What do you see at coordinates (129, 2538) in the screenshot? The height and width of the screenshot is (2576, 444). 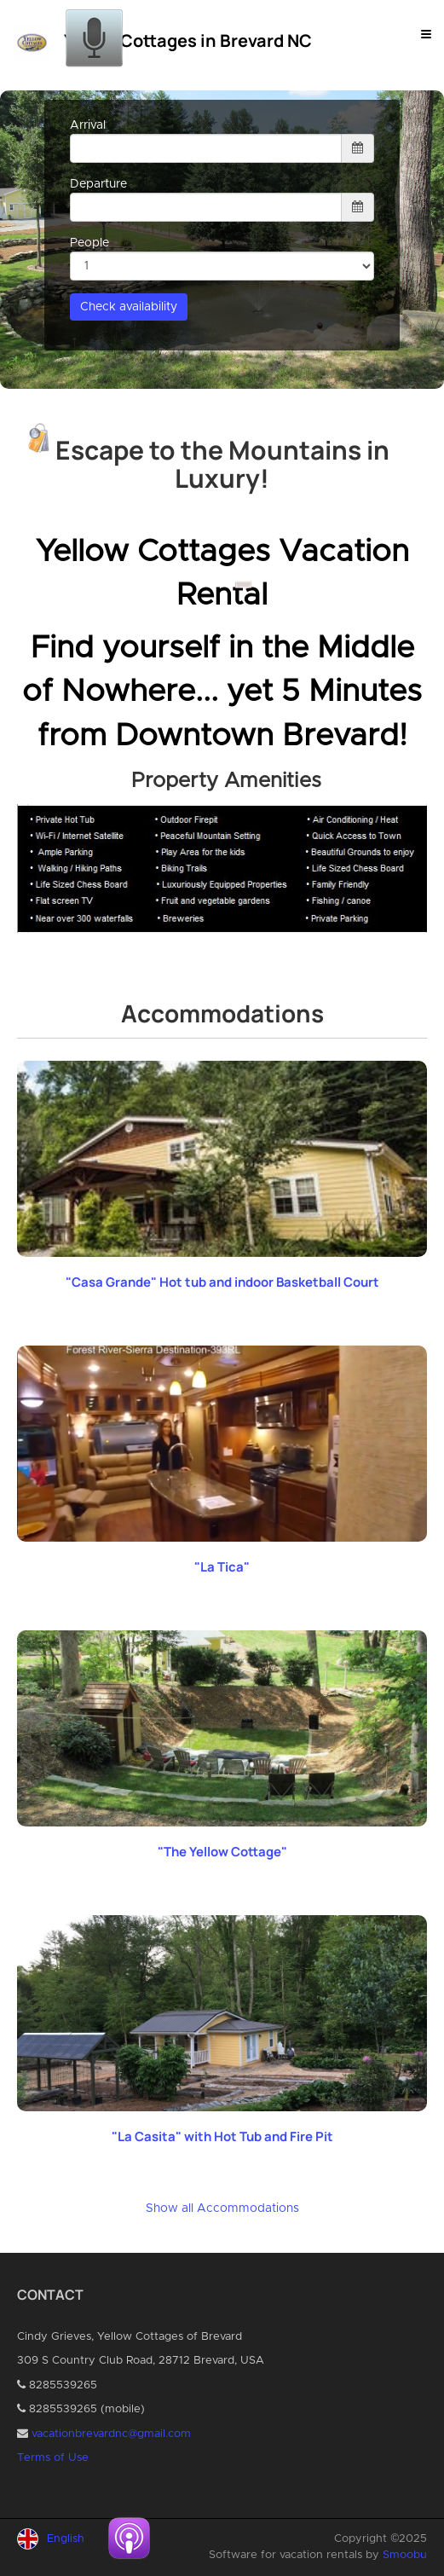 I see `open the podcasts app` at bounding box center [129, 2538].